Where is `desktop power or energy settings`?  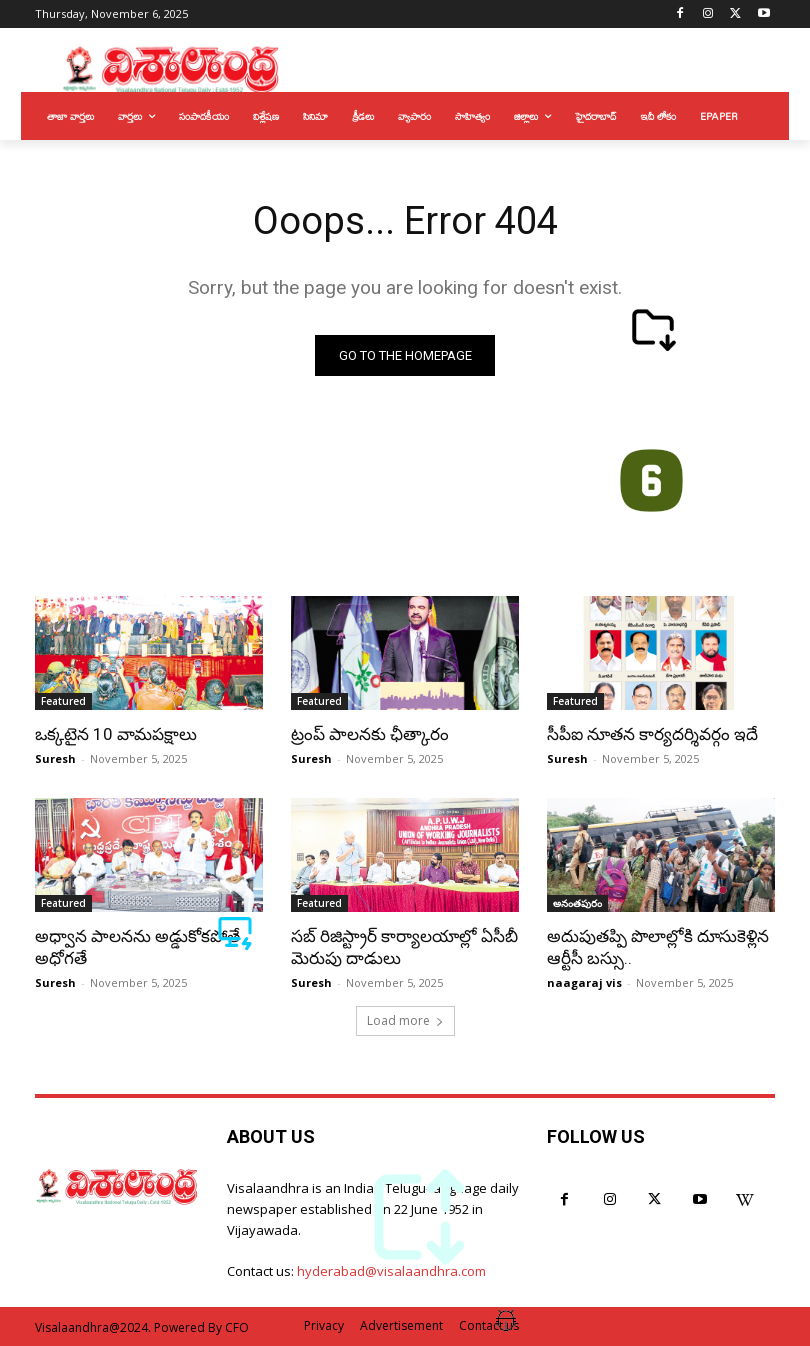
desktop power or energy settings is located at coordinates (235, 932).